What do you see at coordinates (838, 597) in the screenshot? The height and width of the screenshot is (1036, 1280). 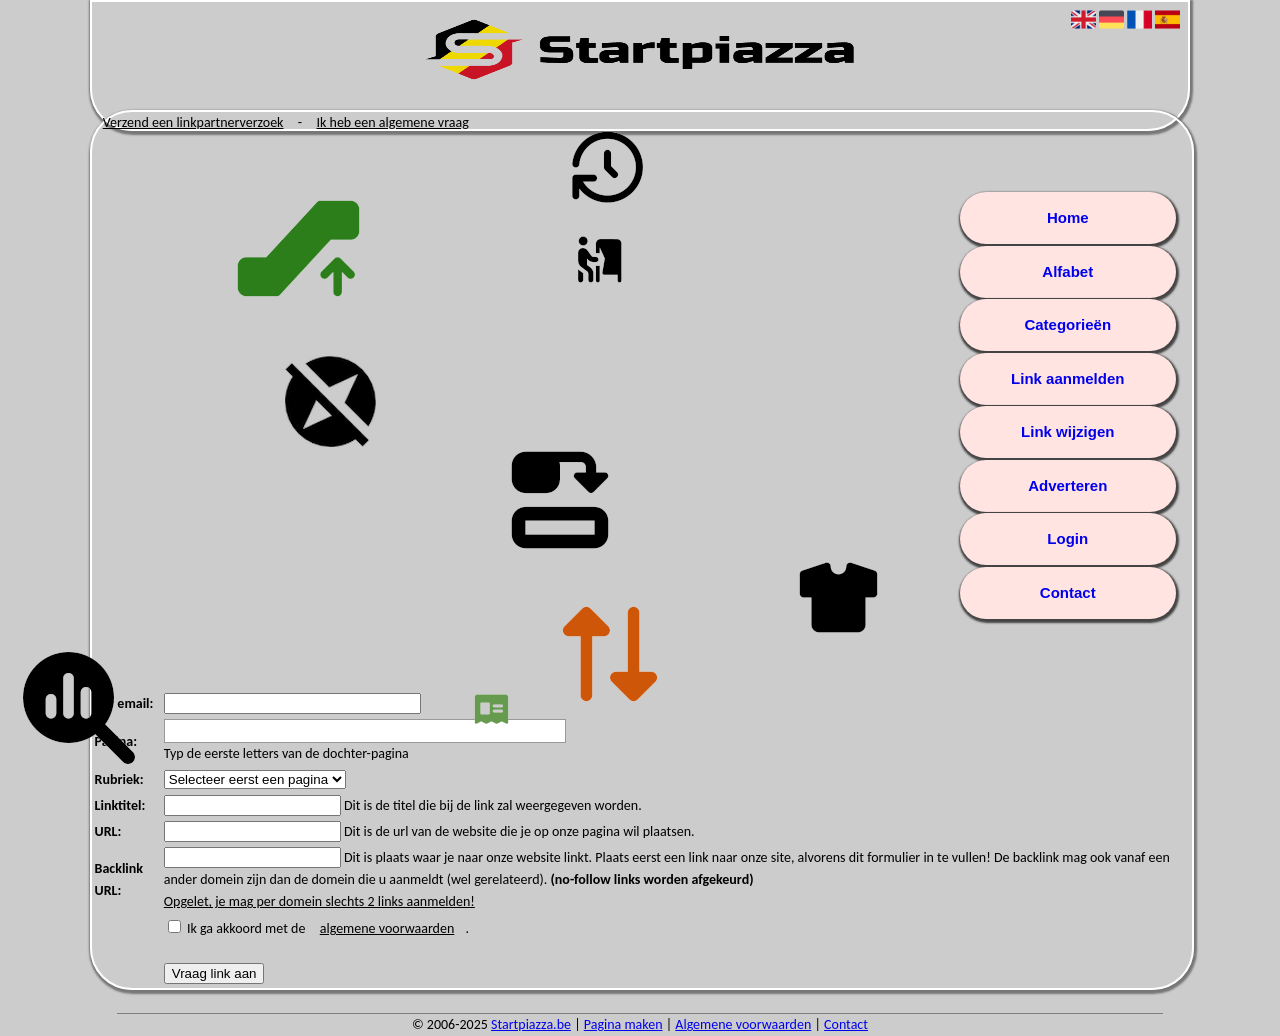 I see `browse clothing or apparel items` at bounding box center [838, 597].